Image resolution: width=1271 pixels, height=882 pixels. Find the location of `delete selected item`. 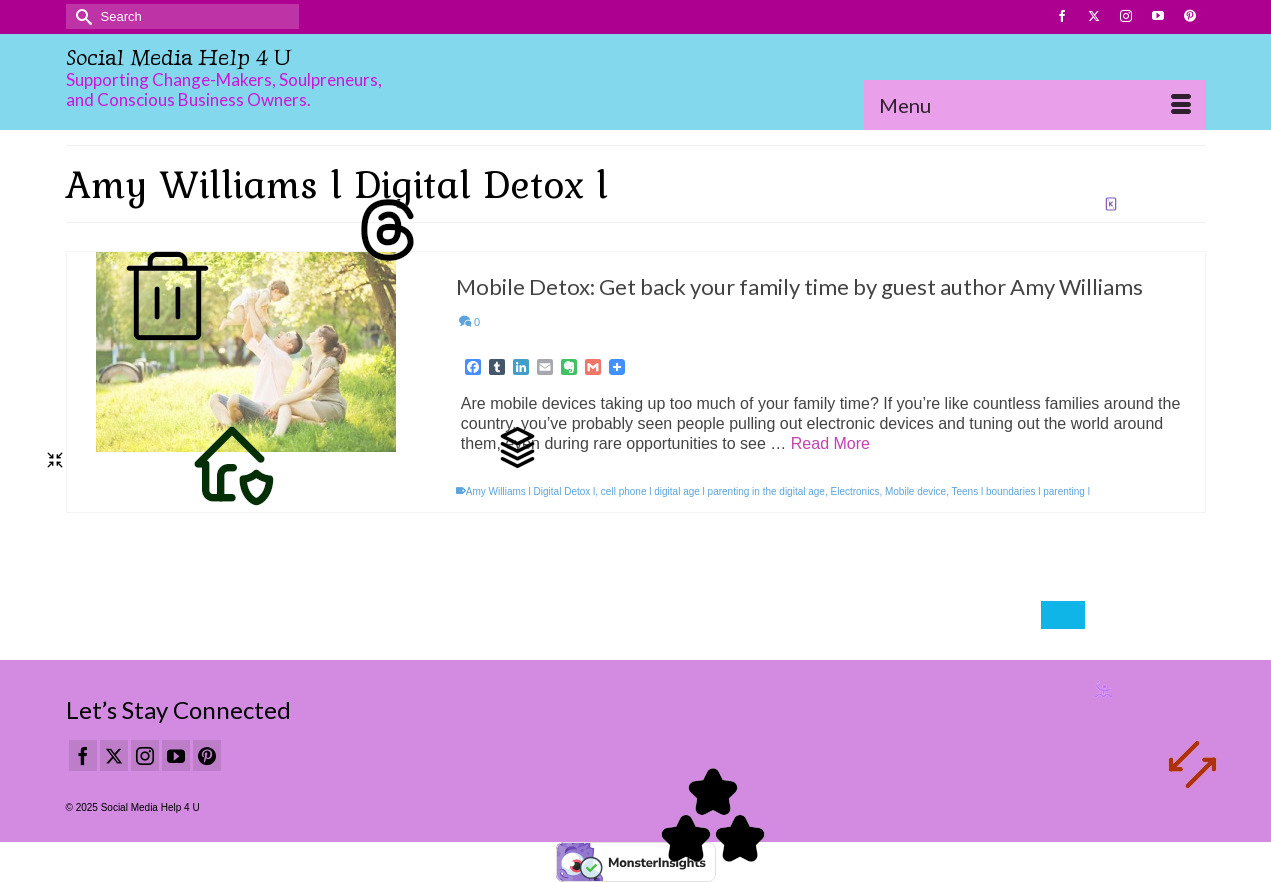

delete selected item is located at coordinates (167, 299).